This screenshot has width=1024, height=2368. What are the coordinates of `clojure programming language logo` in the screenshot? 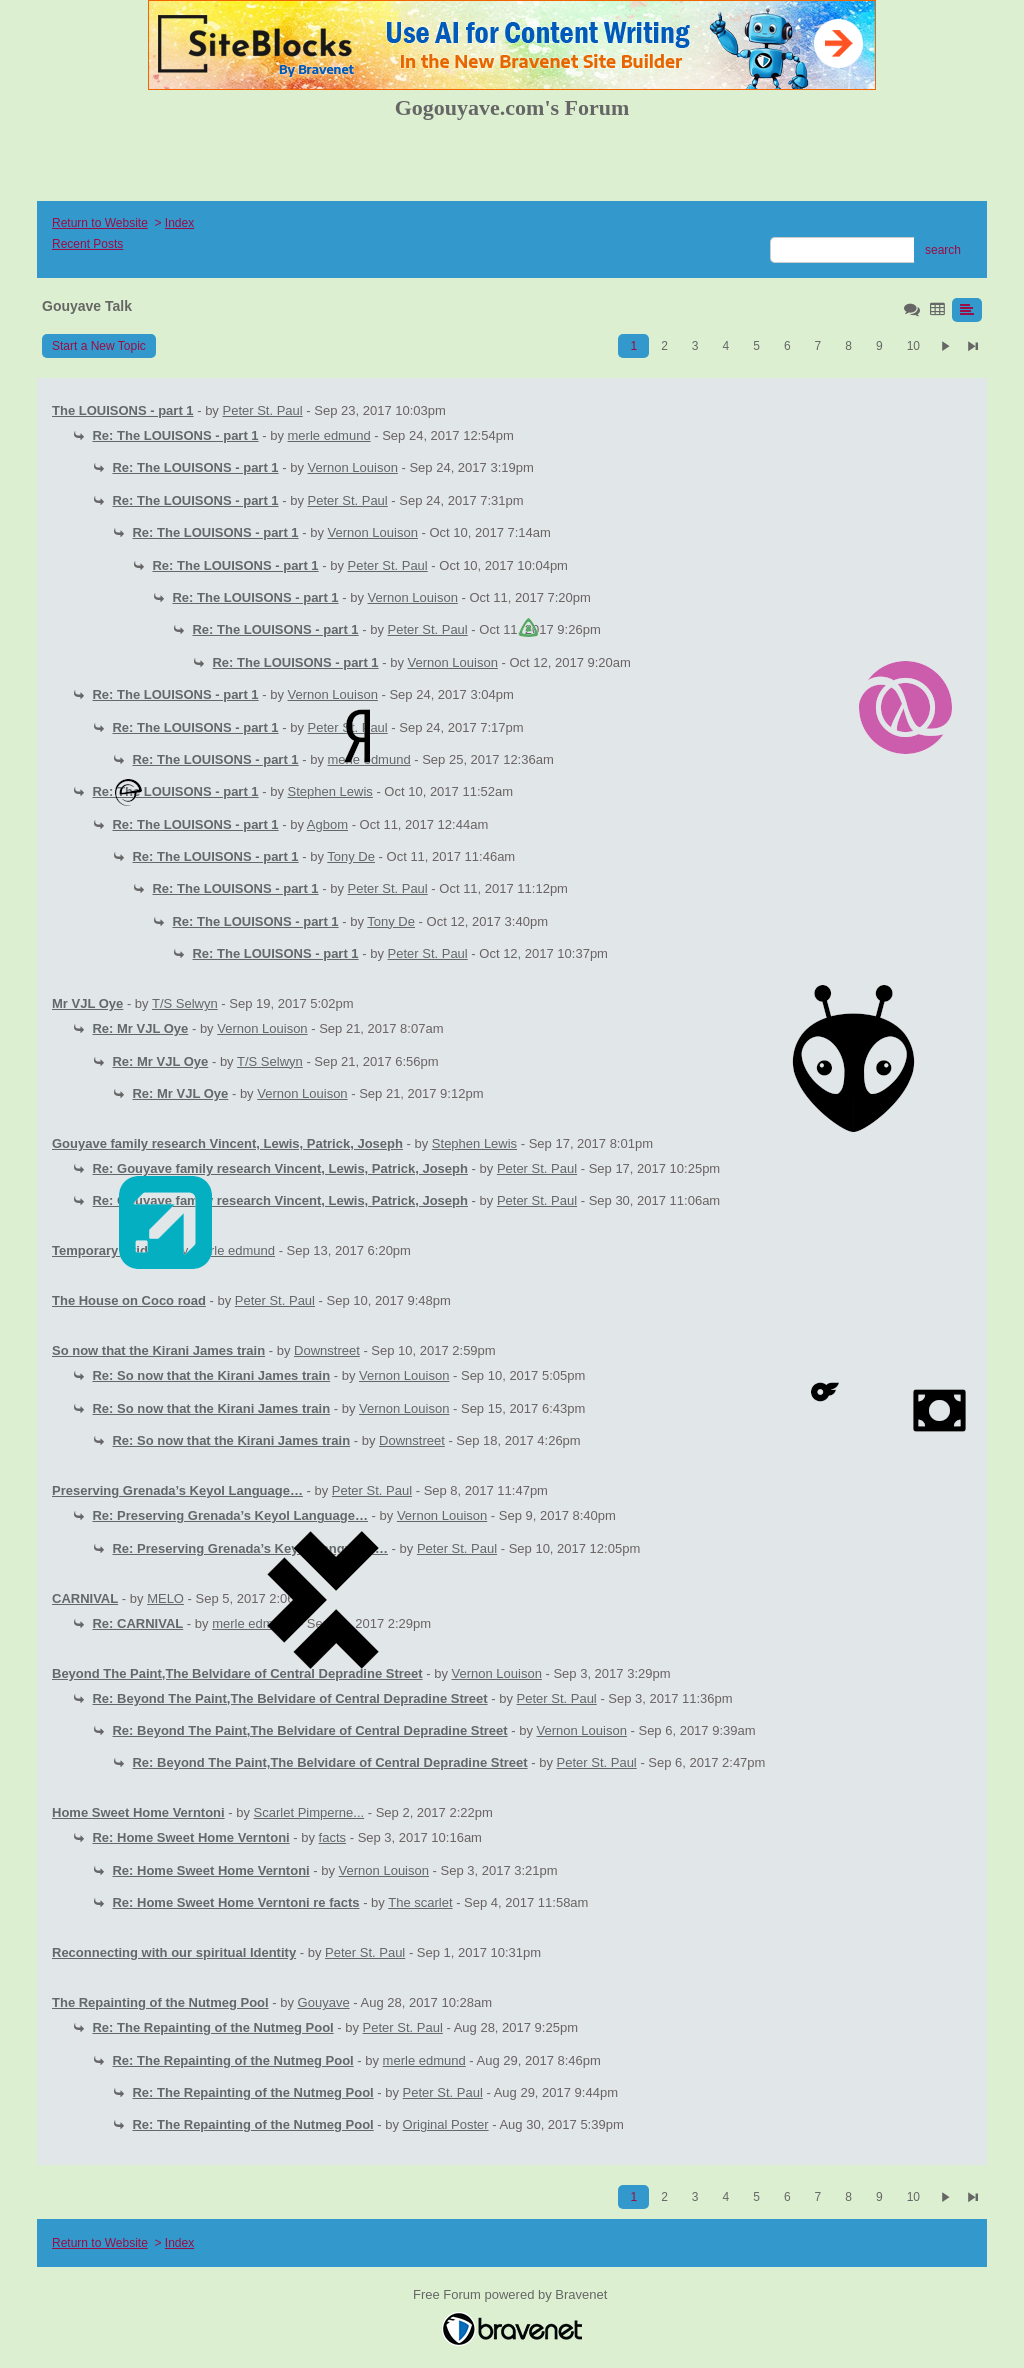 It's located at (905, 707).